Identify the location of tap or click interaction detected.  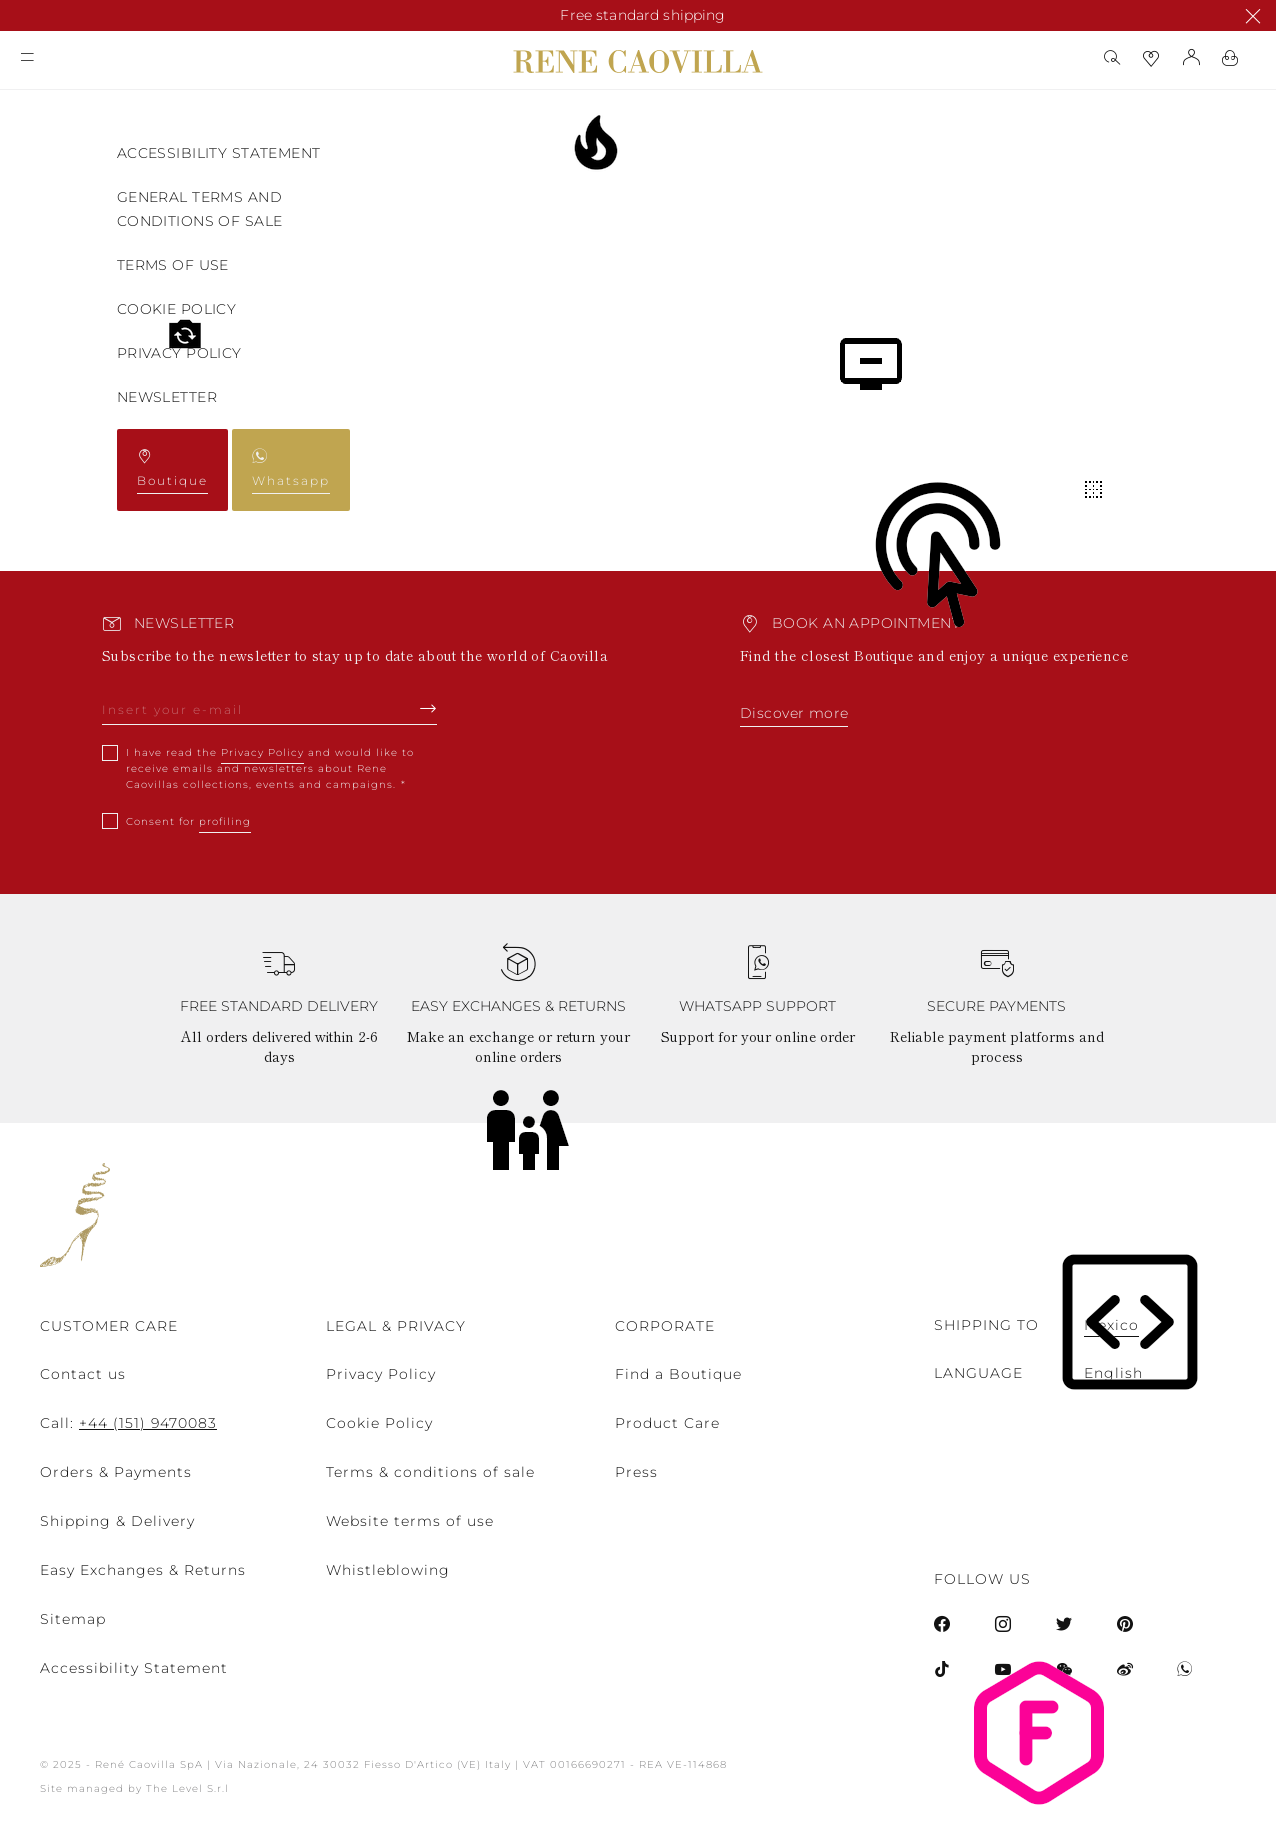
(938, 555).